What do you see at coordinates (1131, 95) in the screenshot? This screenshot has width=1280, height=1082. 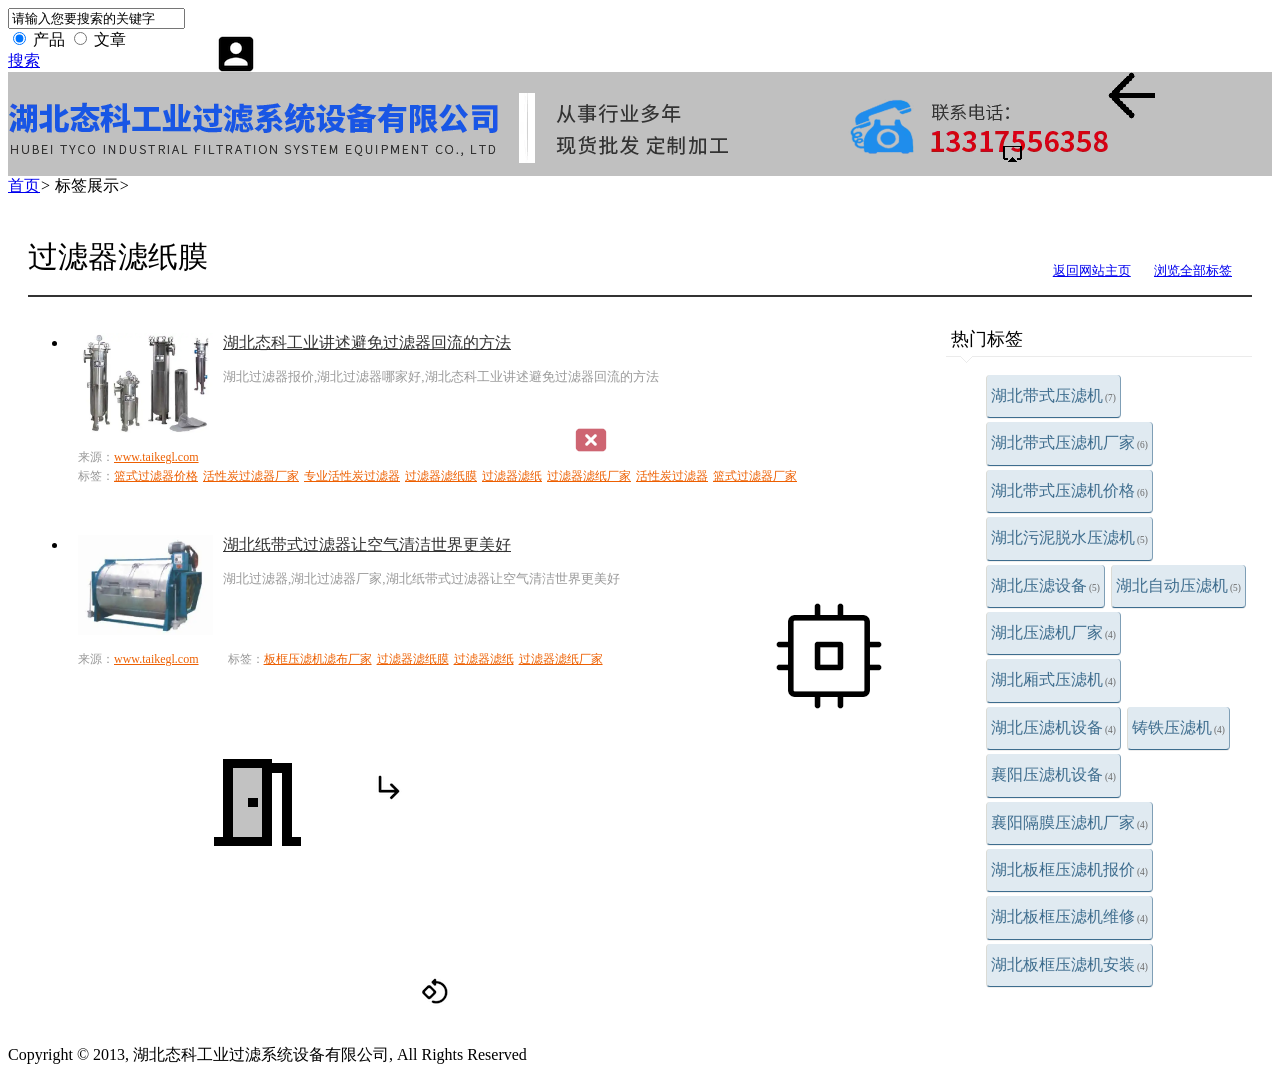 I see `go back to the previous screen` at bounding box center [1131, 95].